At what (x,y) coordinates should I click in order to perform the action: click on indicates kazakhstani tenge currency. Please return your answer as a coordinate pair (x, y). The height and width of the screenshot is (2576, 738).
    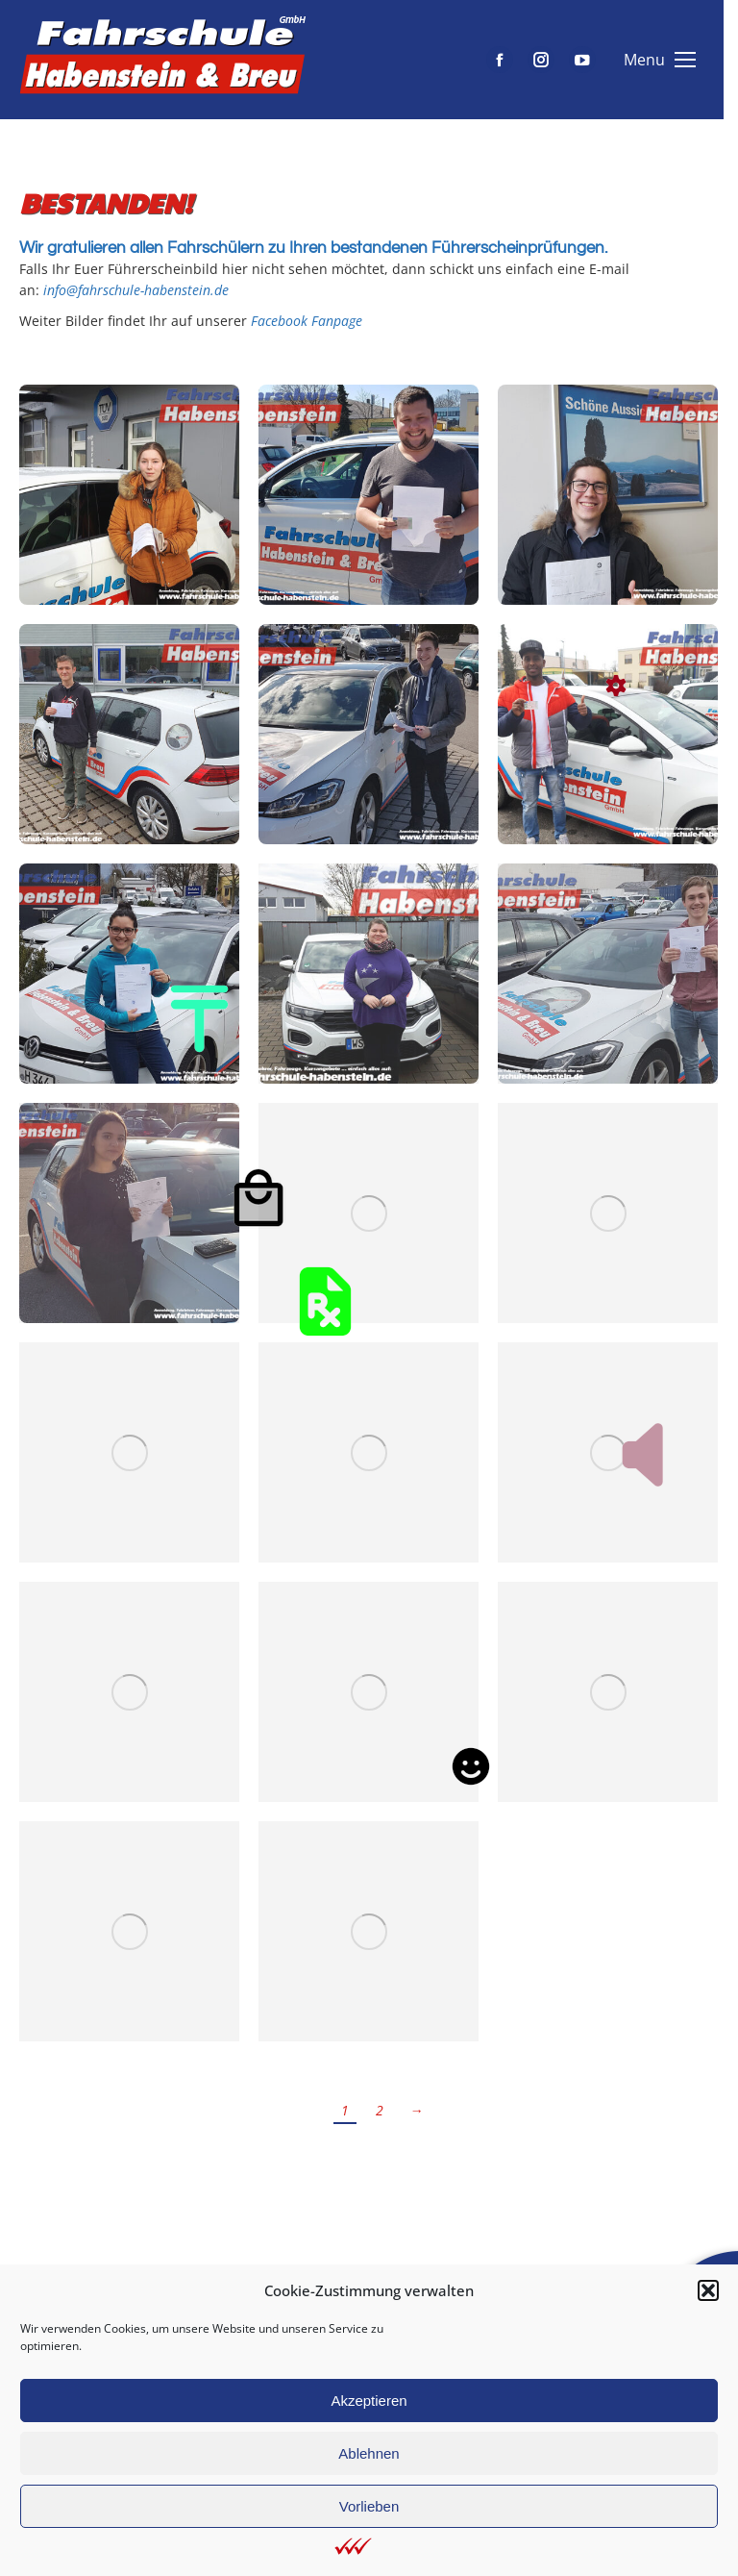
    Looking at the image, I should click on (199, 1018).